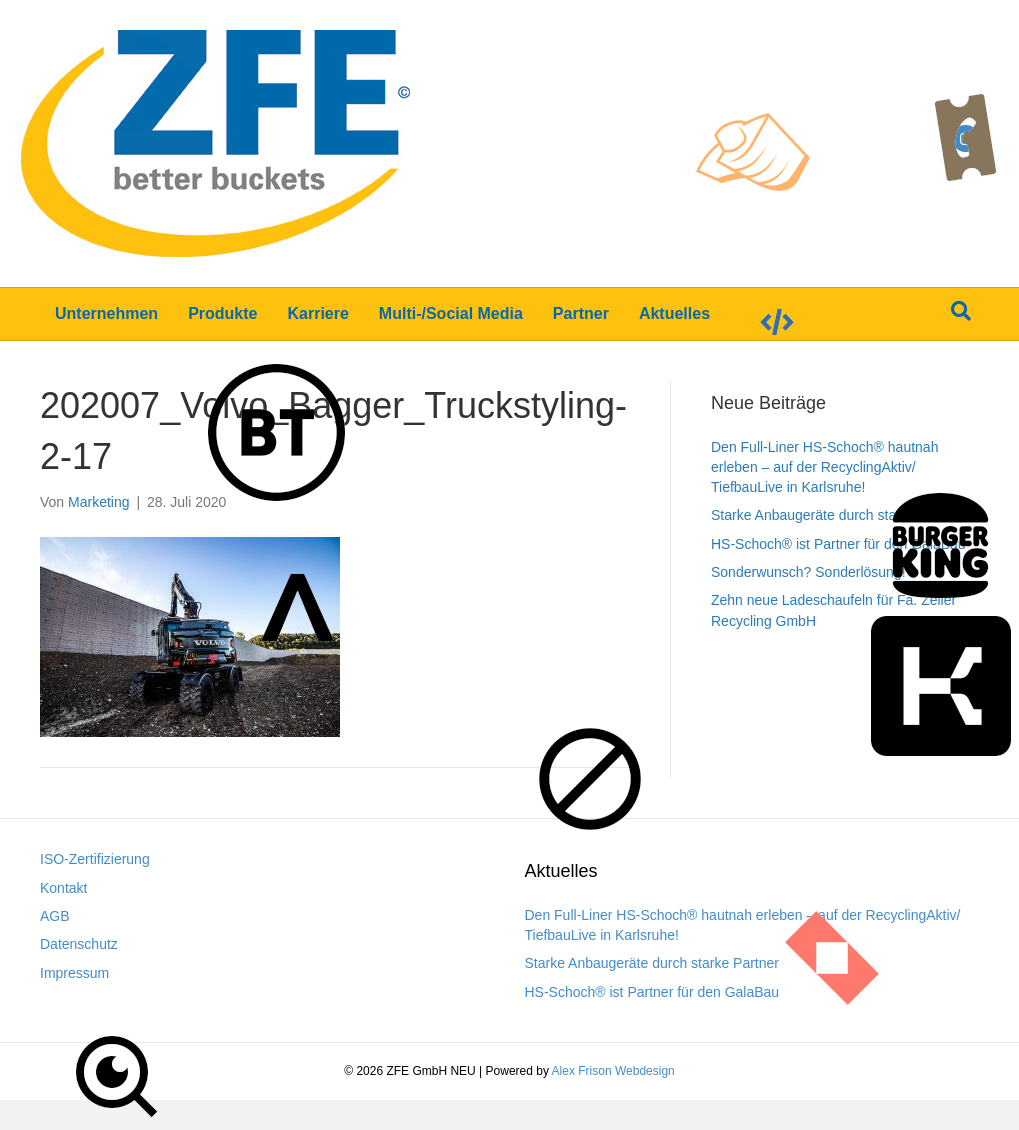  I want to click on ktor framework logo, so click(832, 958).